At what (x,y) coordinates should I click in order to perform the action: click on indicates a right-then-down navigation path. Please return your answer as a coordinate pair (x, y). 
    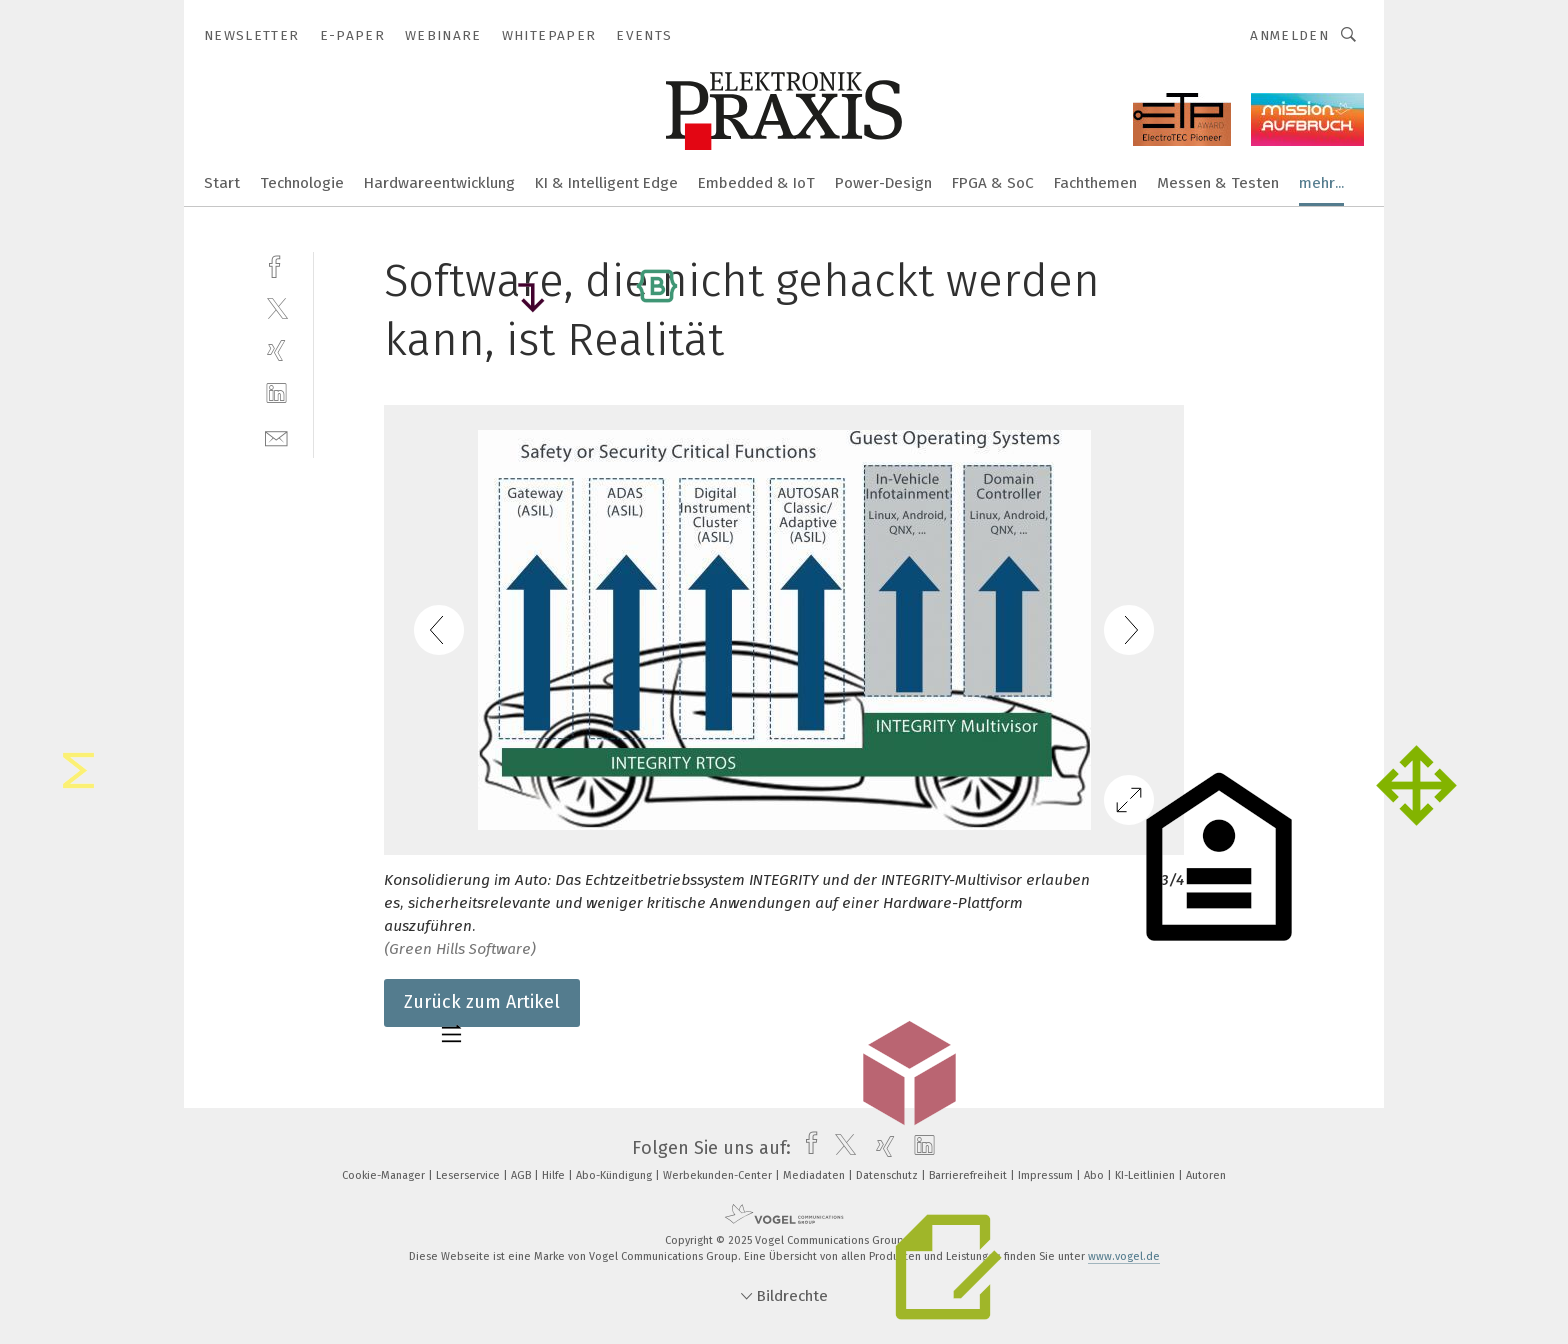
    Looking at the image, I should click on (531, 296).